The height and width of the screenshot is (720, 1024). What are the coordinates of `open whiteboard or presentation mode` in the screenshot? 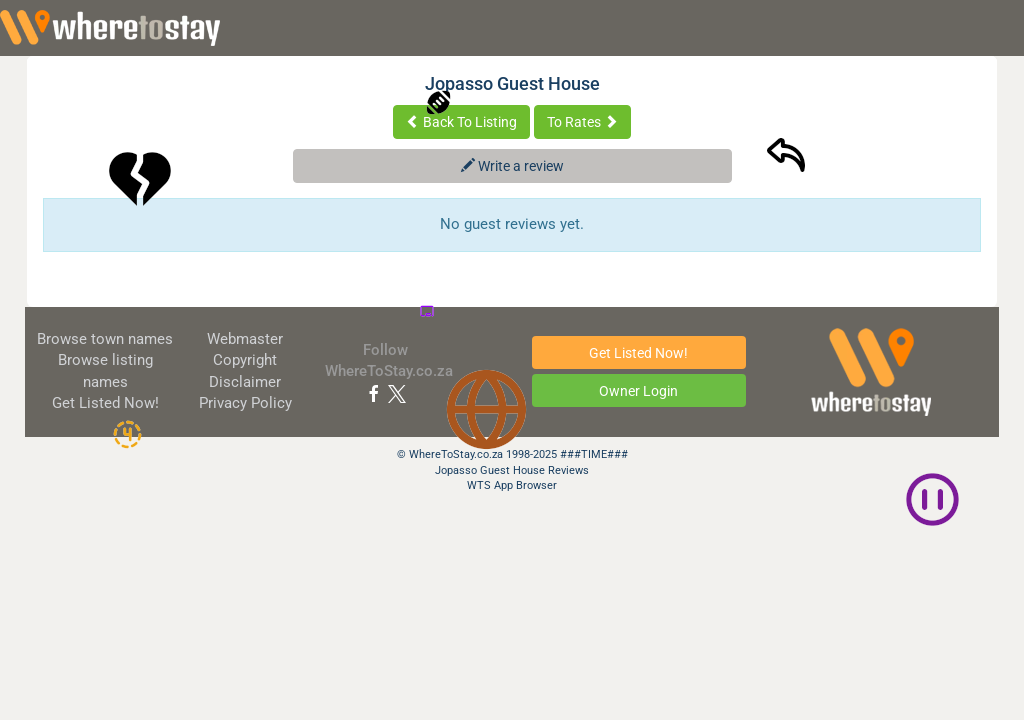 It's located at (427, 311).